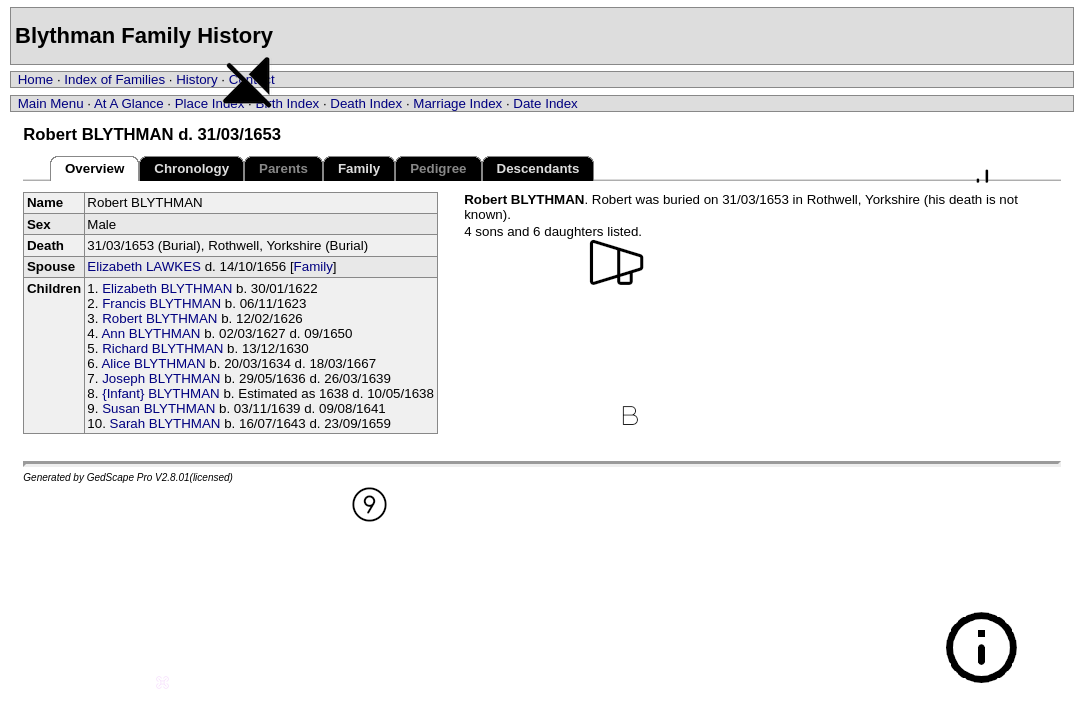 The height and width of the screenshot is (720, 1084). Describe the element at coordinates (614, 264) in the screenshot. I see `make an announcement` at that location.